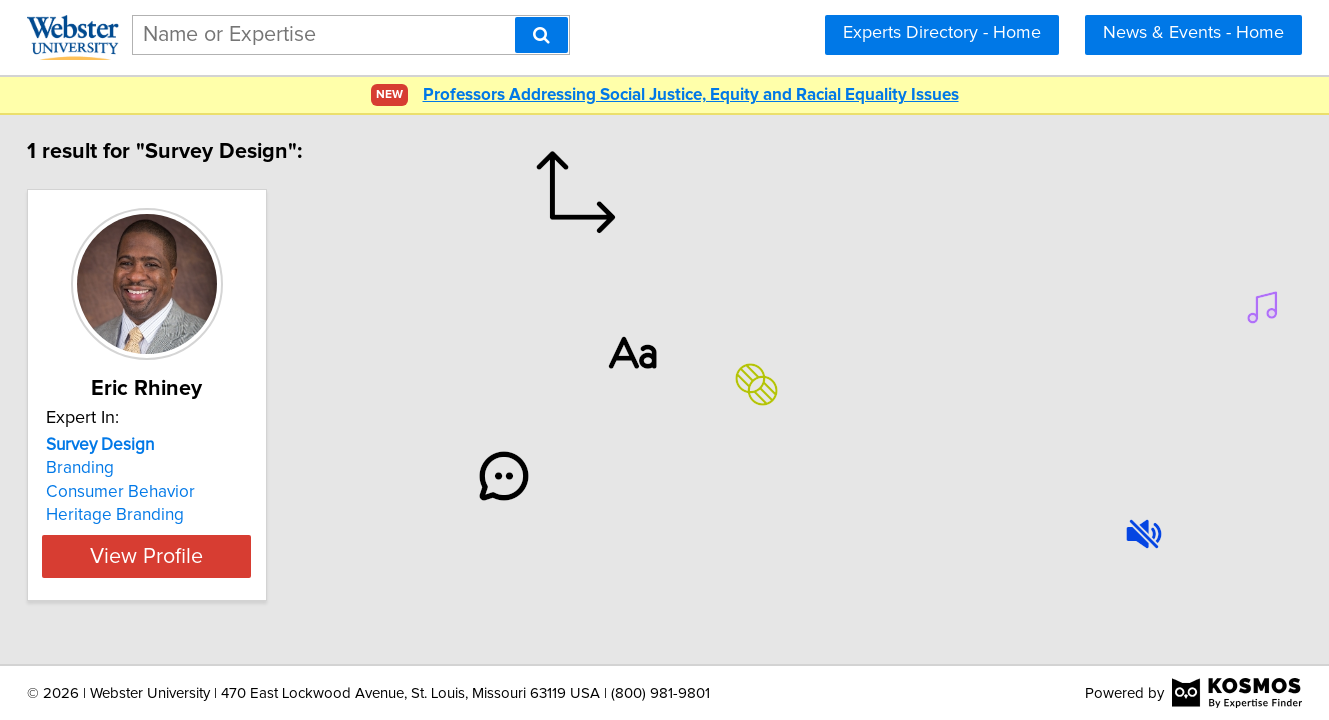 This screenshot has width=1329, height=720. What do you see at coordinates (756, 384) in the screenshot?
I see `exclude overlapping elements from selection` at bounding box center [756, 384].